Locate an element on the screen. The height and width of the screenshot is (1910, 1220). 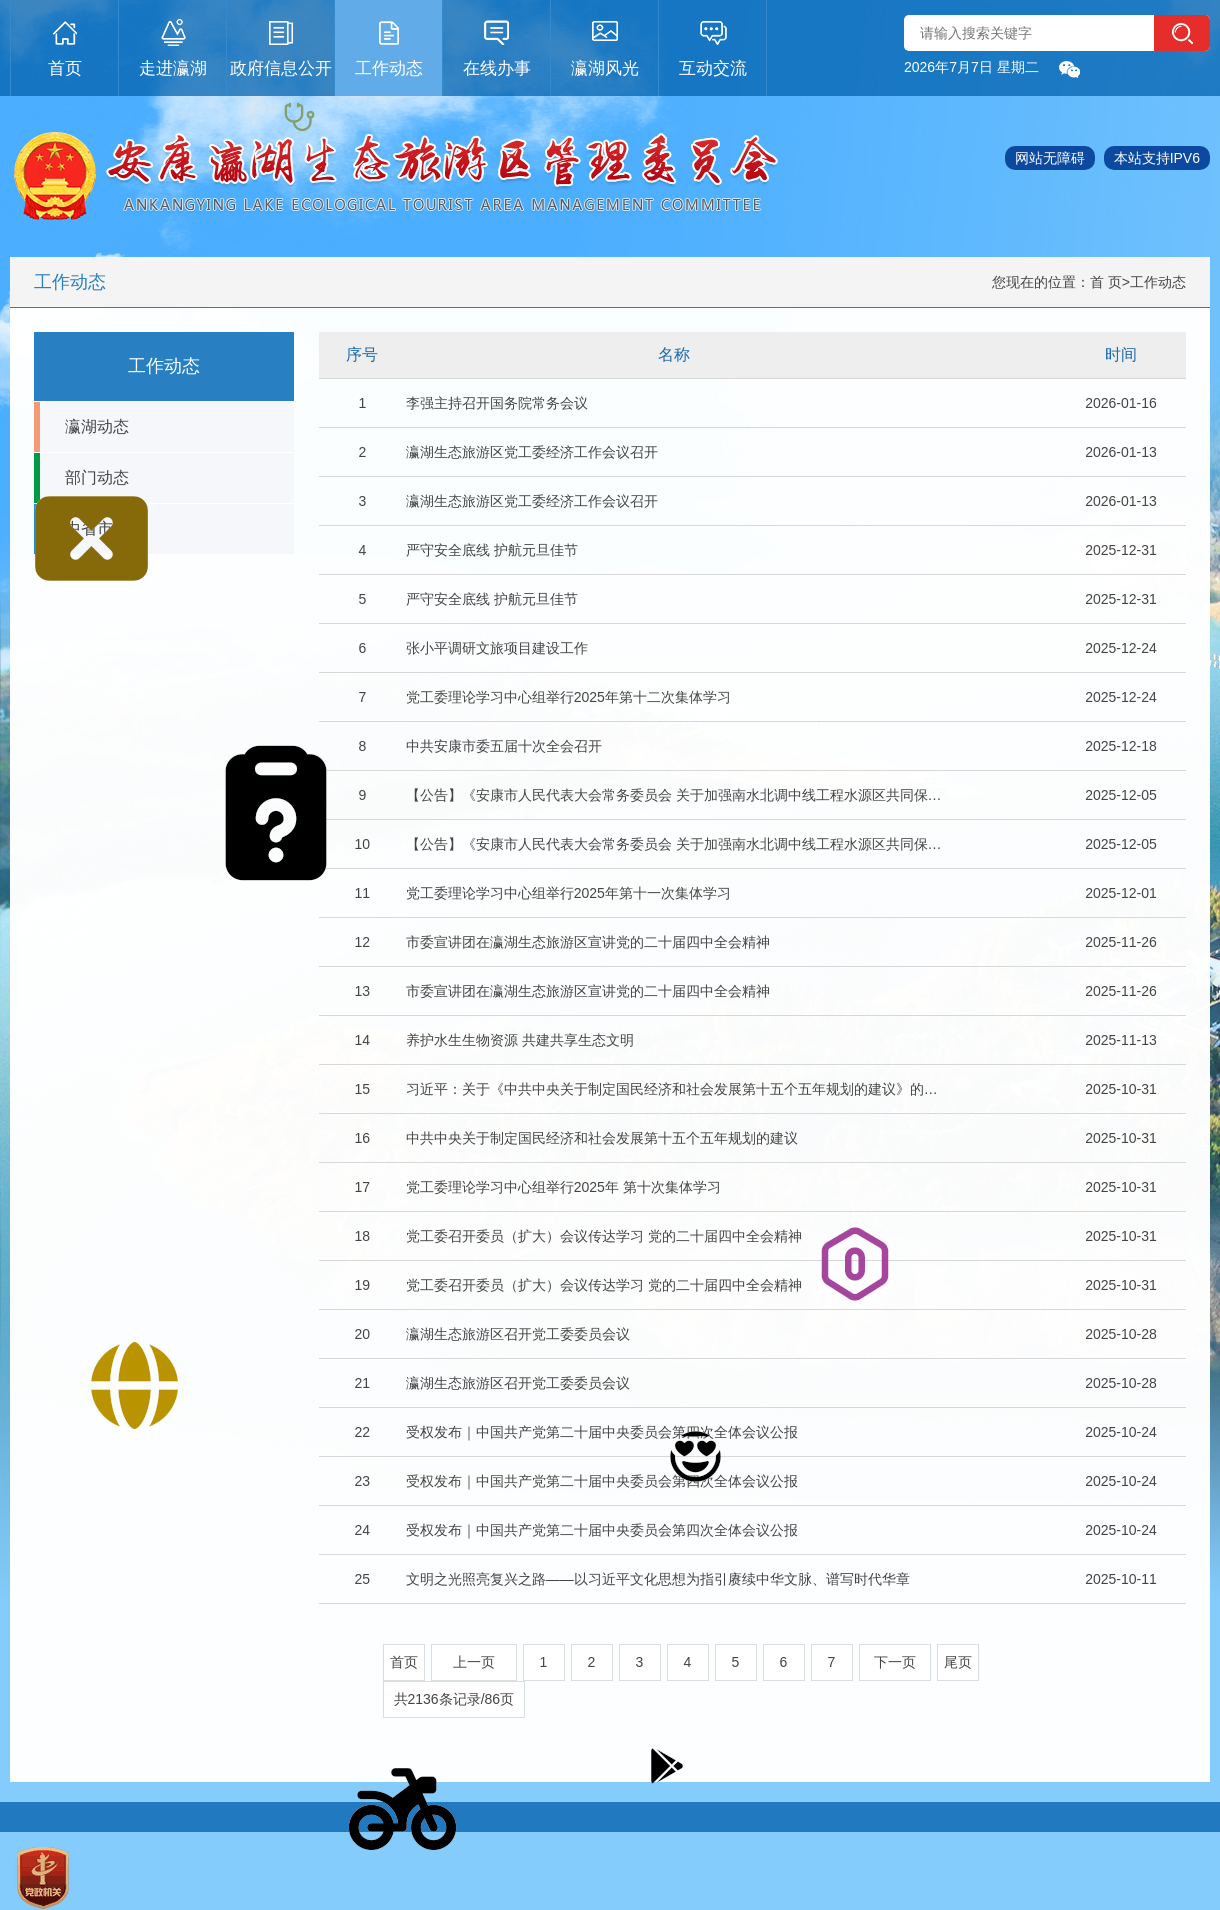
view unanswered or pending form questions is located at coordinates (276, 813).